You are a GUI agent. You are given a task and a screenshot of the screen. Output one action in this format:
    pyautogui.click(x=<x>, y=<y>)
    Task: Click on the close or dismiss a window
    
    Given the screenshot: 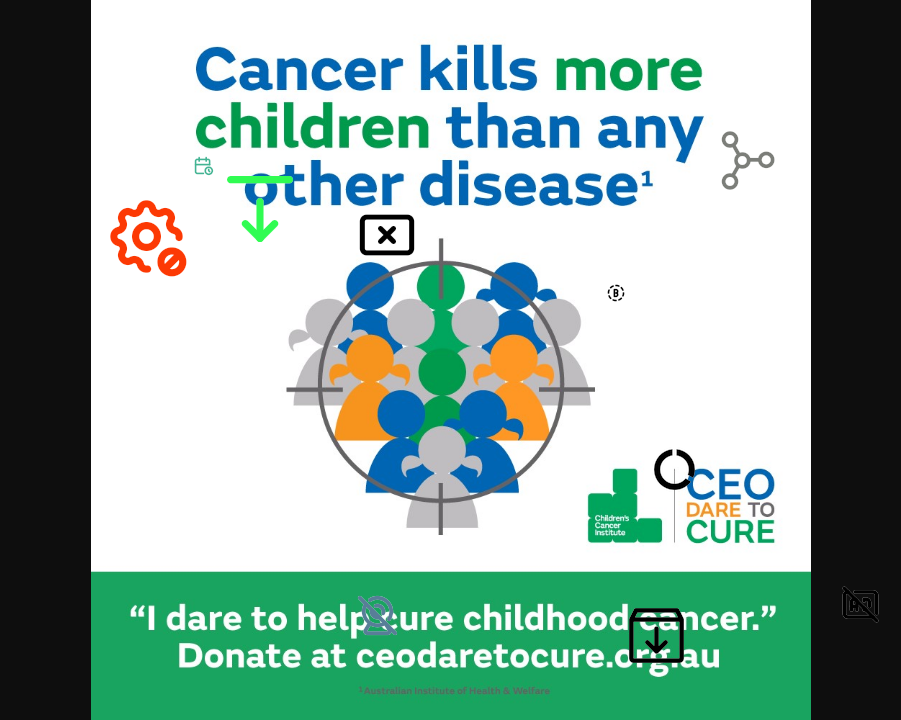 What is the action you would take?
    pyautogui.click(x=387, y=235)
    